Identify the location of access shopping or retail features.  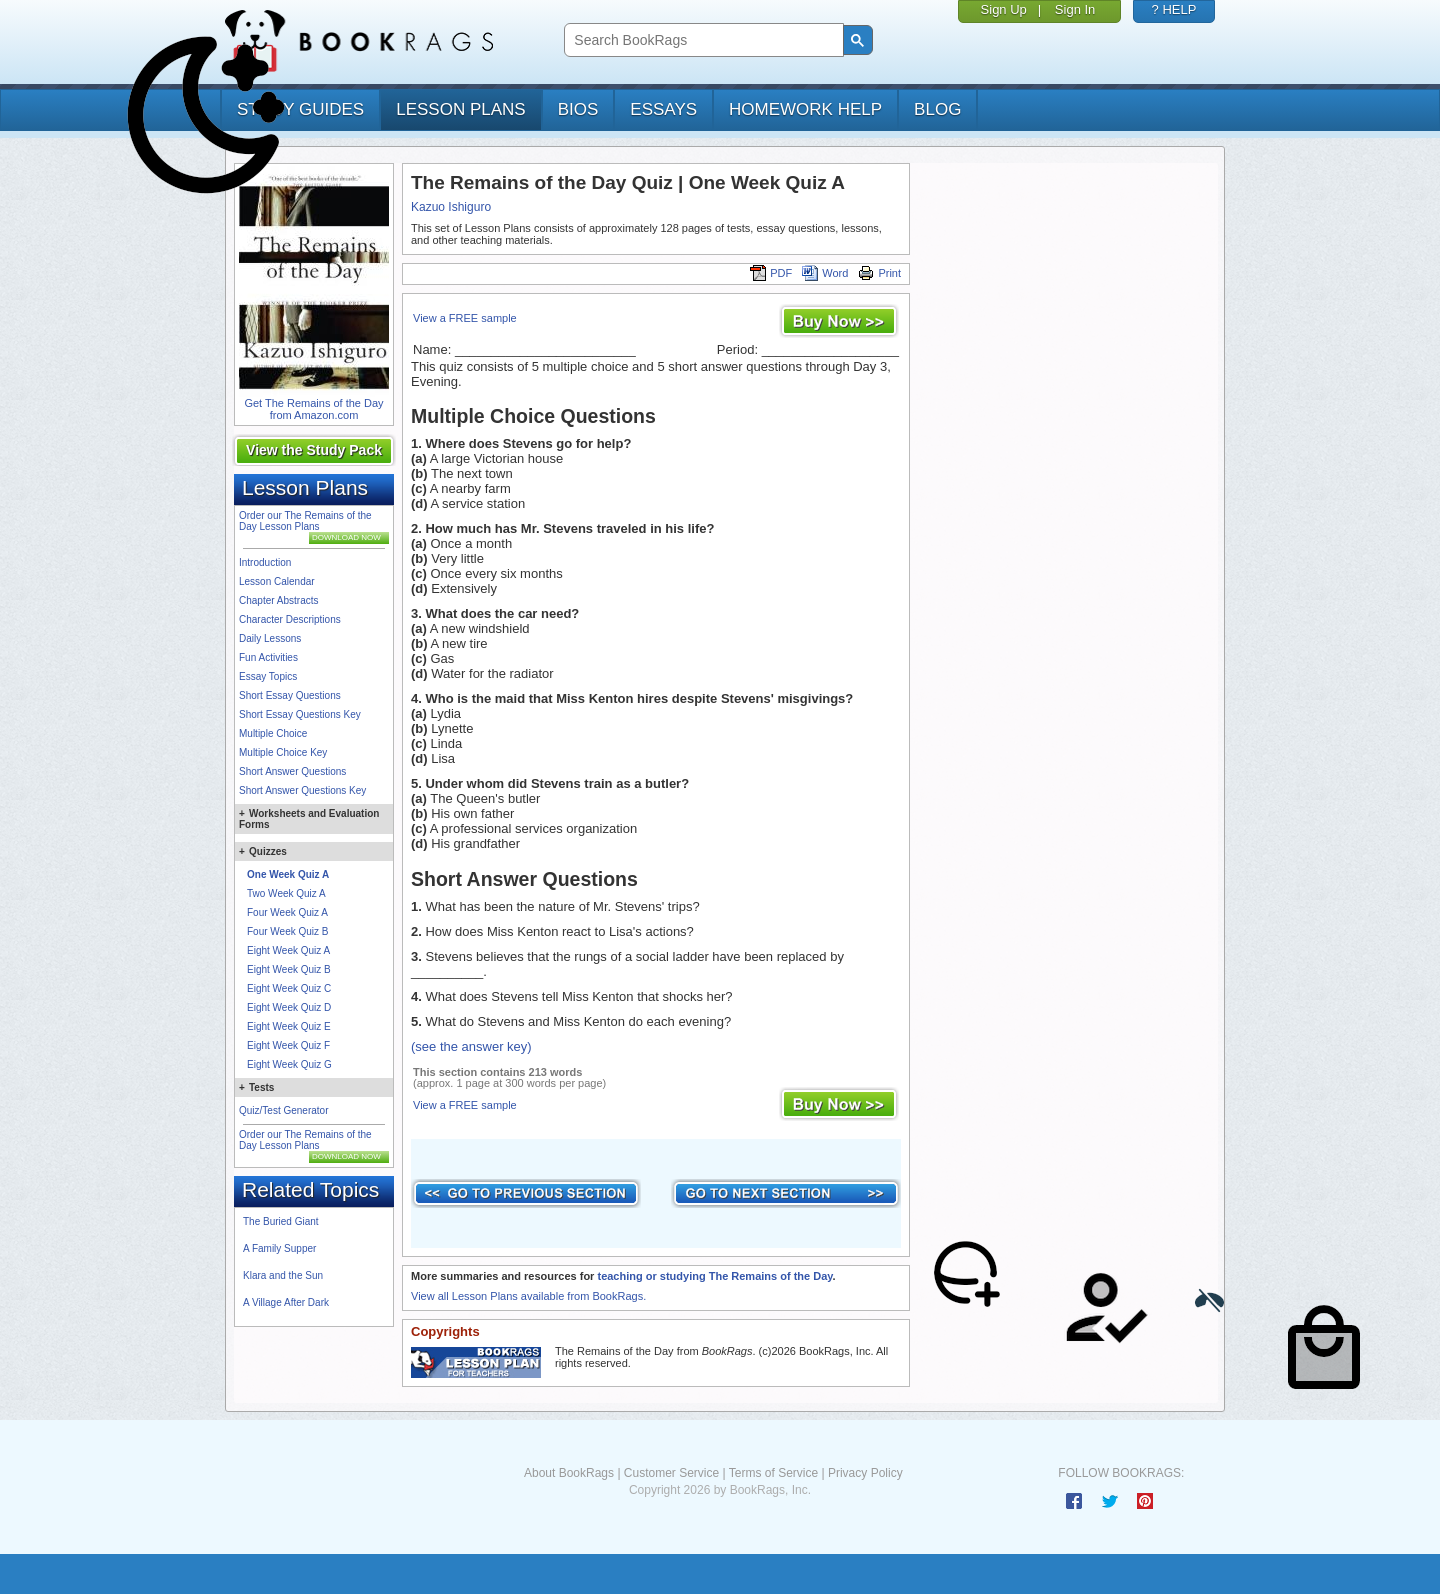
(1324, 1349).